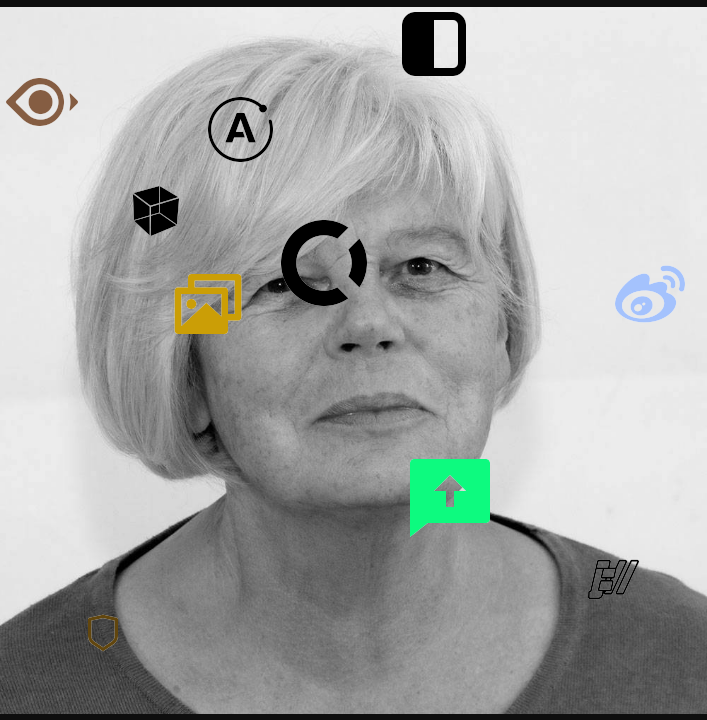  Describe the element at coordinates (450, 495) in the screenshot. I see `upload a file to the conversation` at that location.